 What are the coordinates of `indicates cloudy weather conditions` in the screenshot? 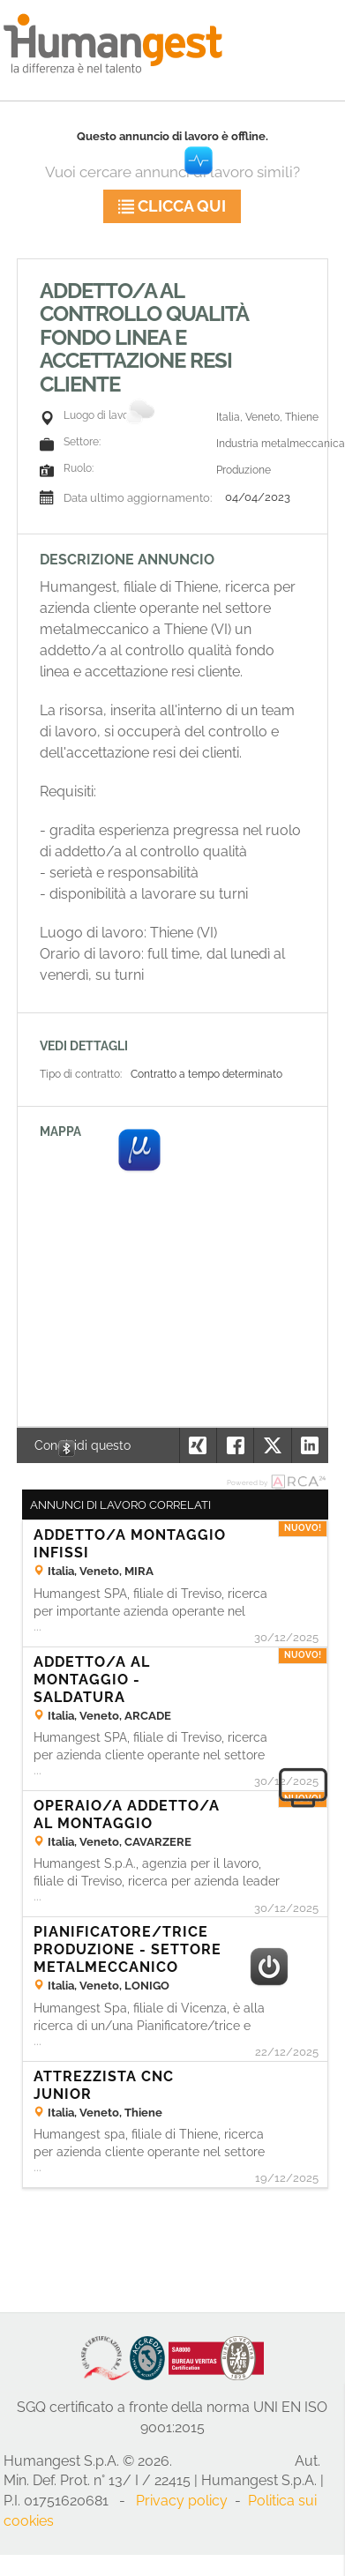 It's located at (139, 411).